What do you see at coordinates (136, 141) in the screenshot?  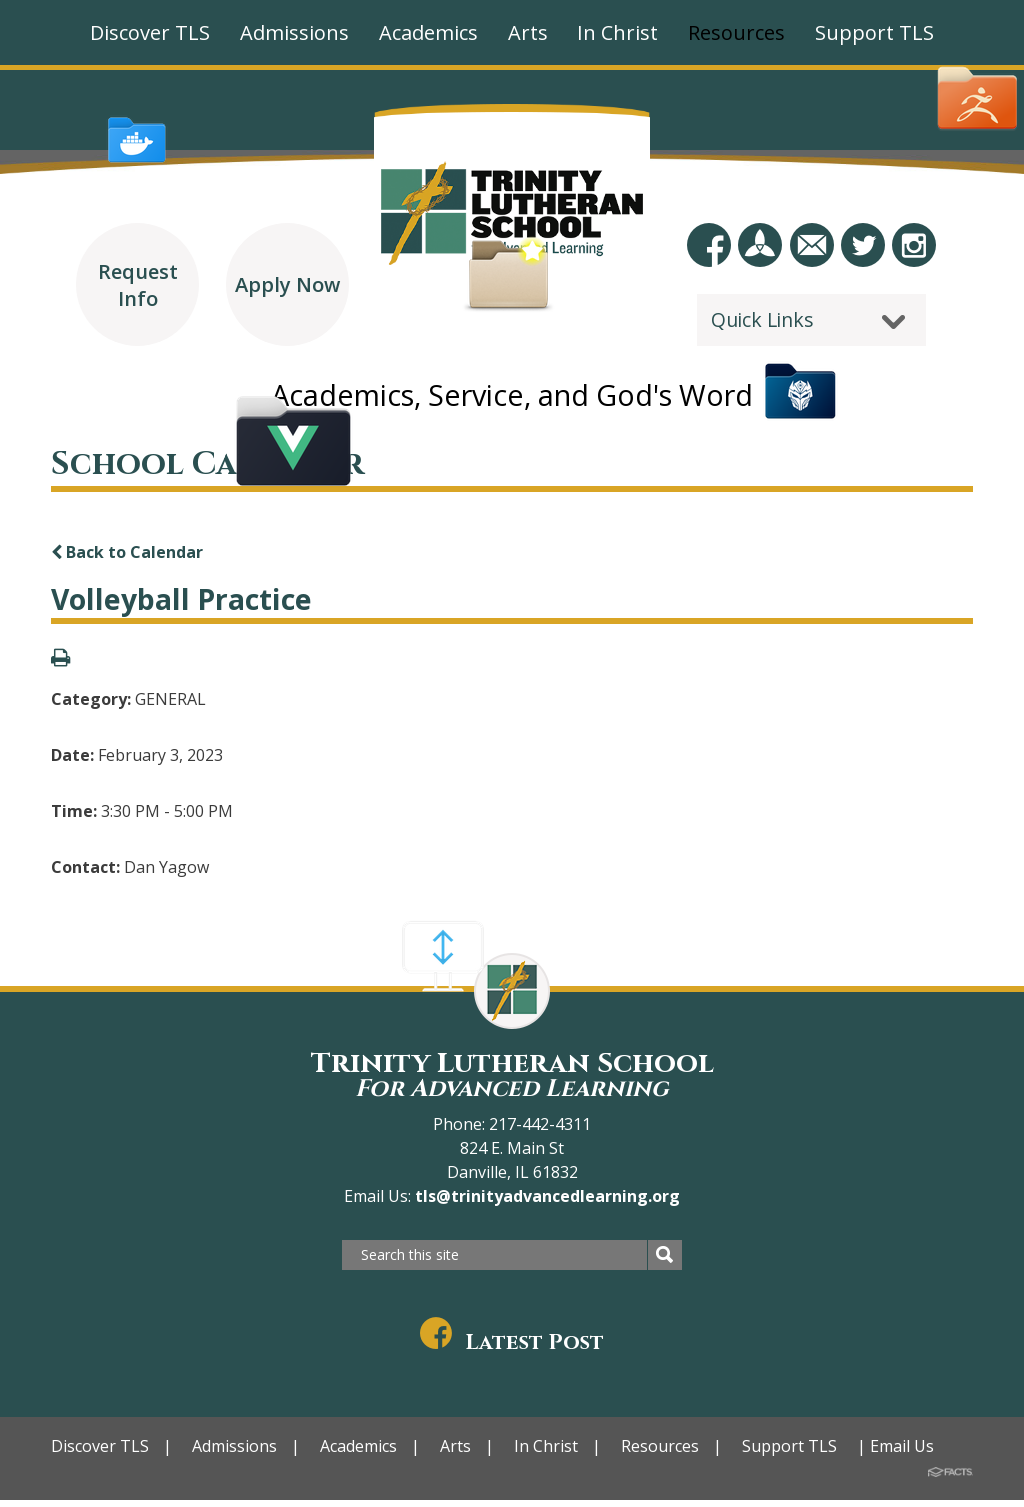 I see `open folder containing docker projects` at bounding box center [136, 141].